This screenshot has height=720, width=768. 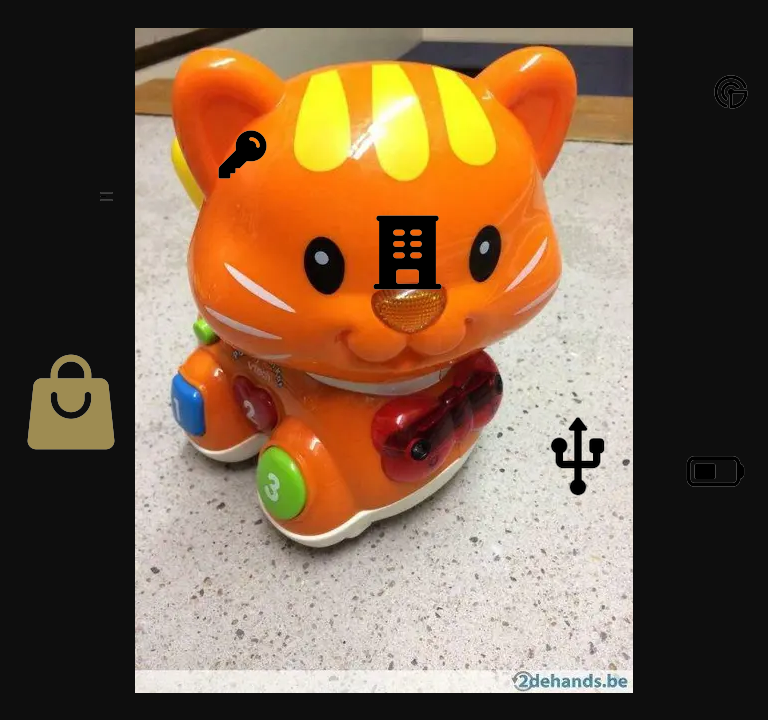 I want to click on access security or authentication settings, so click(x=242, y=154).